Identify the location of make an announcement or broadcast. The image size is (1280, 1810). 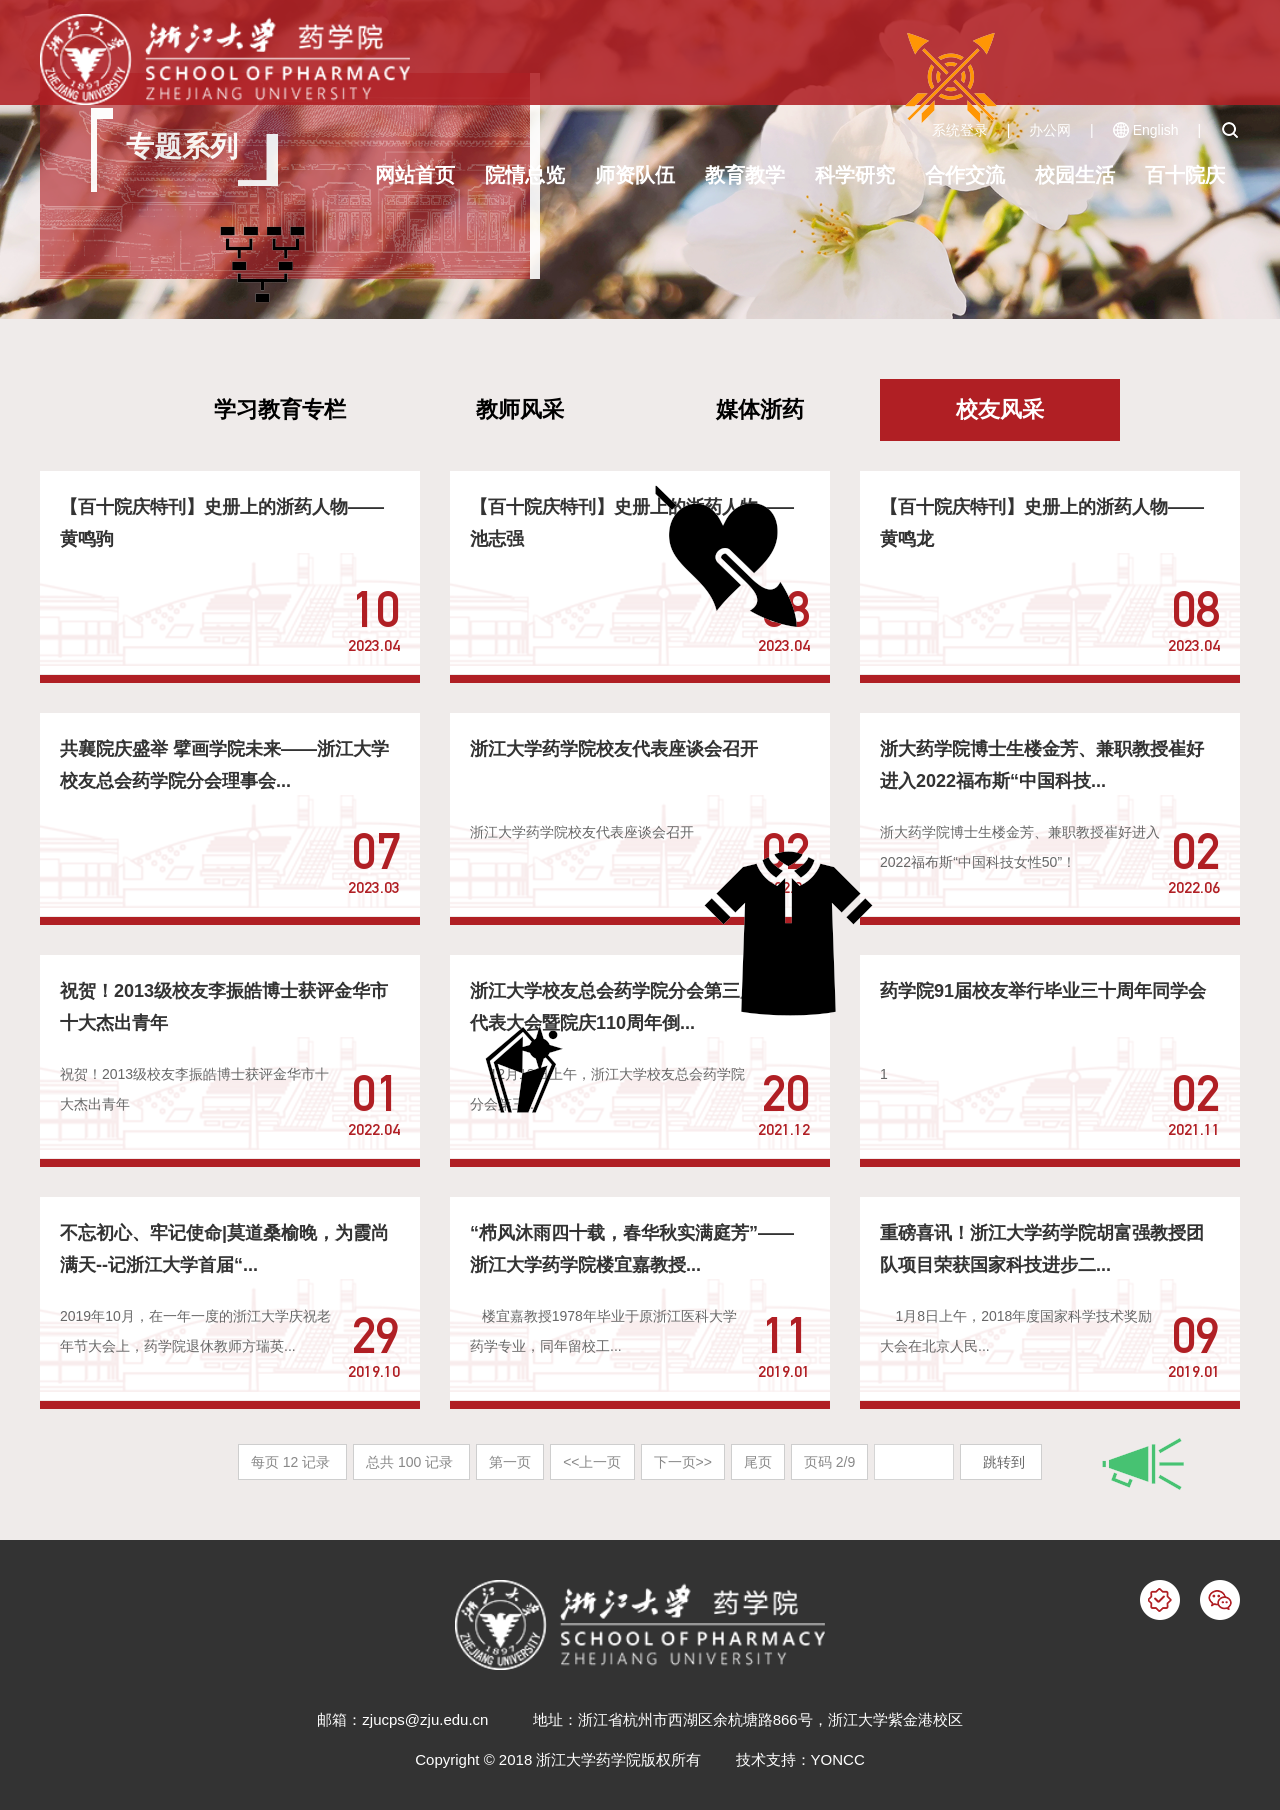
(1144, 1464).